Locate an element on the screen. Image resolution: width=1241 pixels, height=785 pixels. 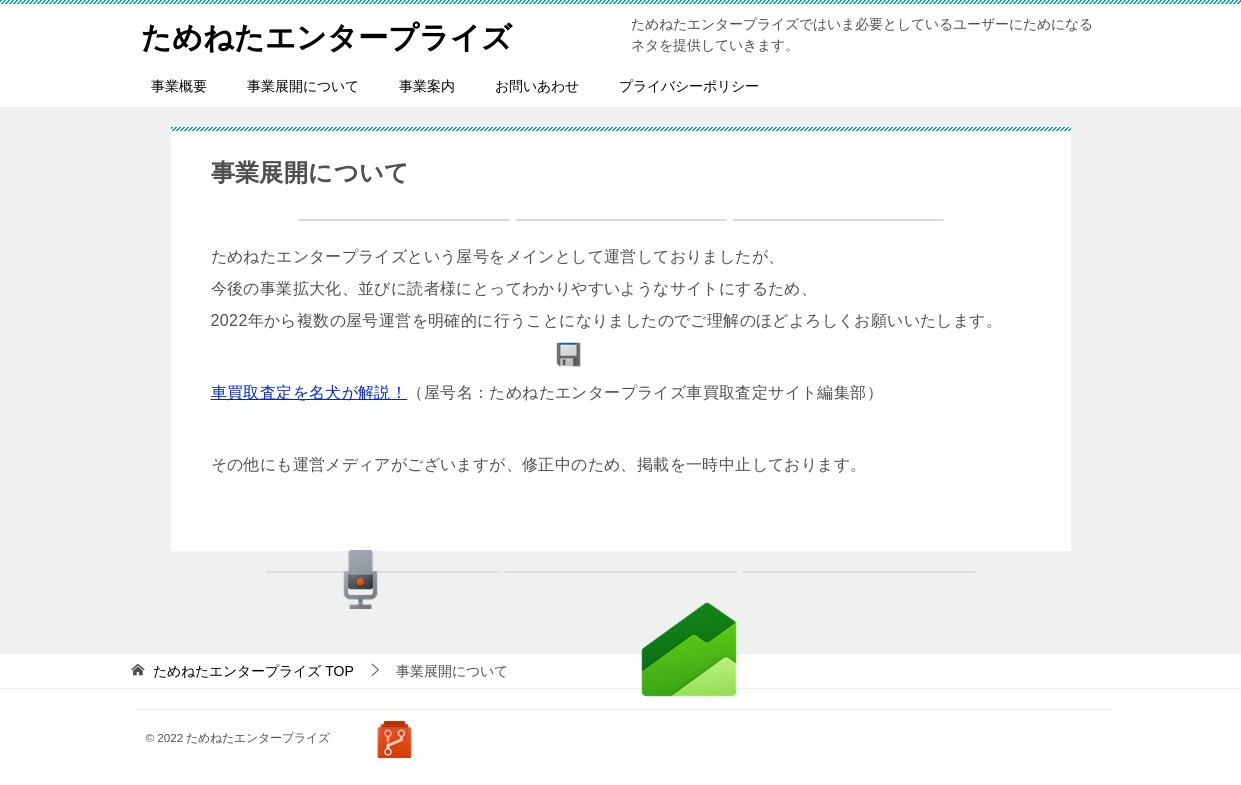
save the current file or document is located at coordinates (568, 354).